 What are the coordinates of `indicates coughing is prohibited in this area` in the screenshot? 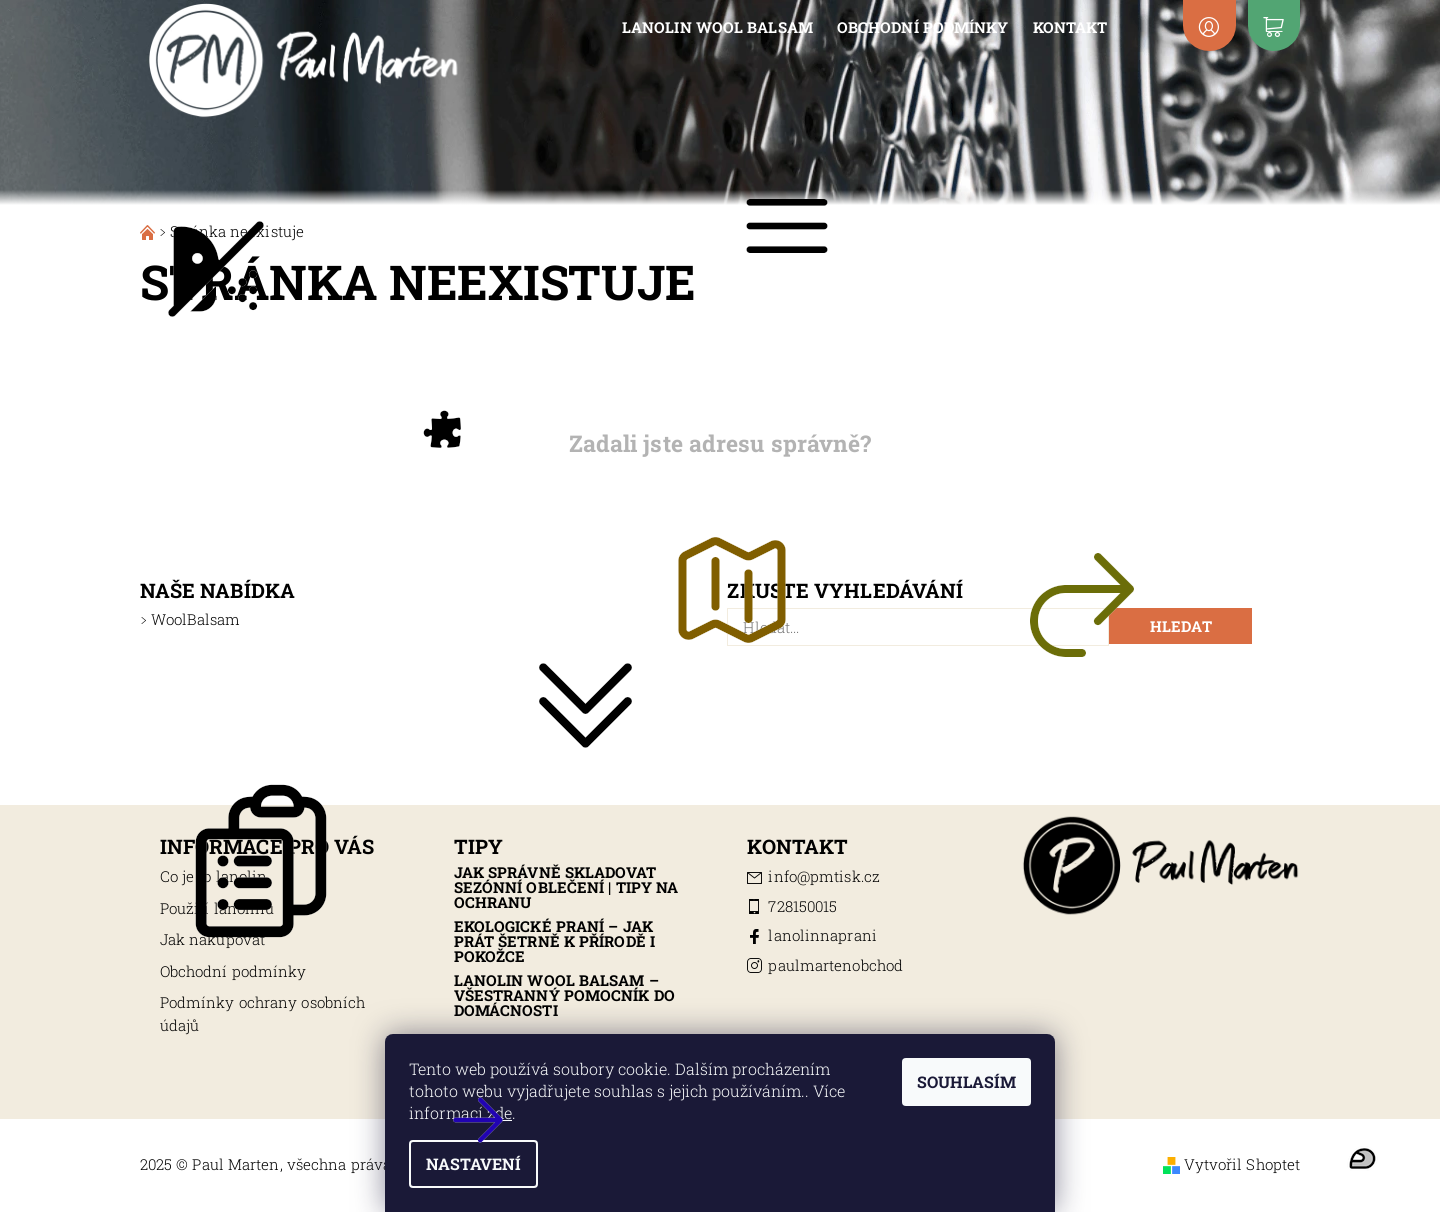 It's located at (216, 269).